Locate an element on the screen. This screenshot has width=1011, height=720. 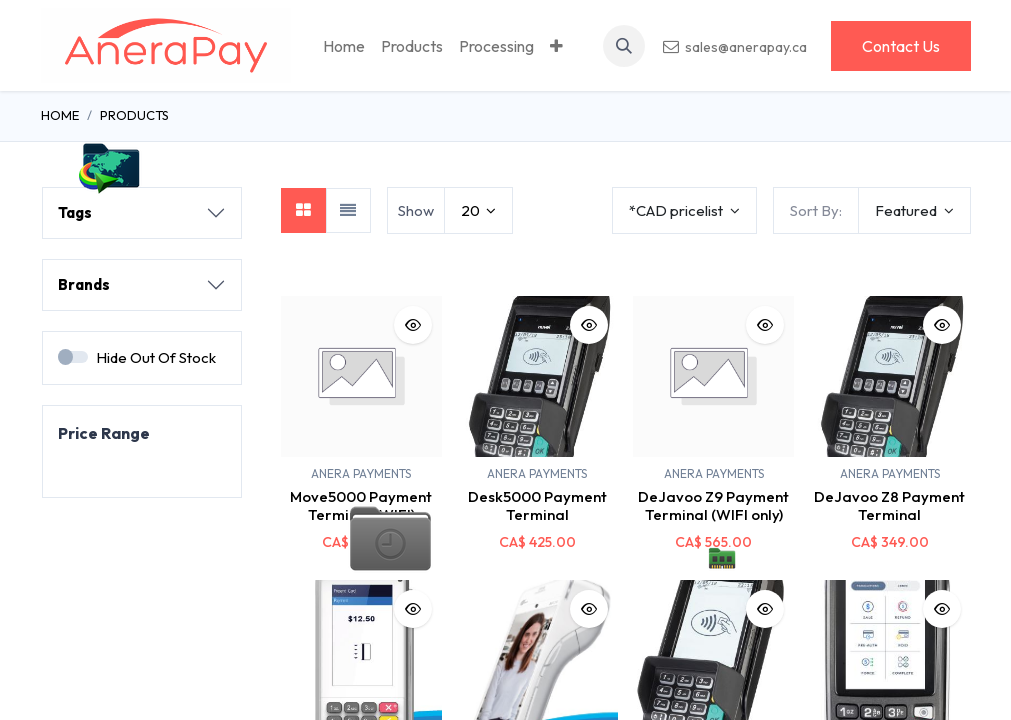
folder containing memory or RAM-related files is located at coordinates (722, 559).